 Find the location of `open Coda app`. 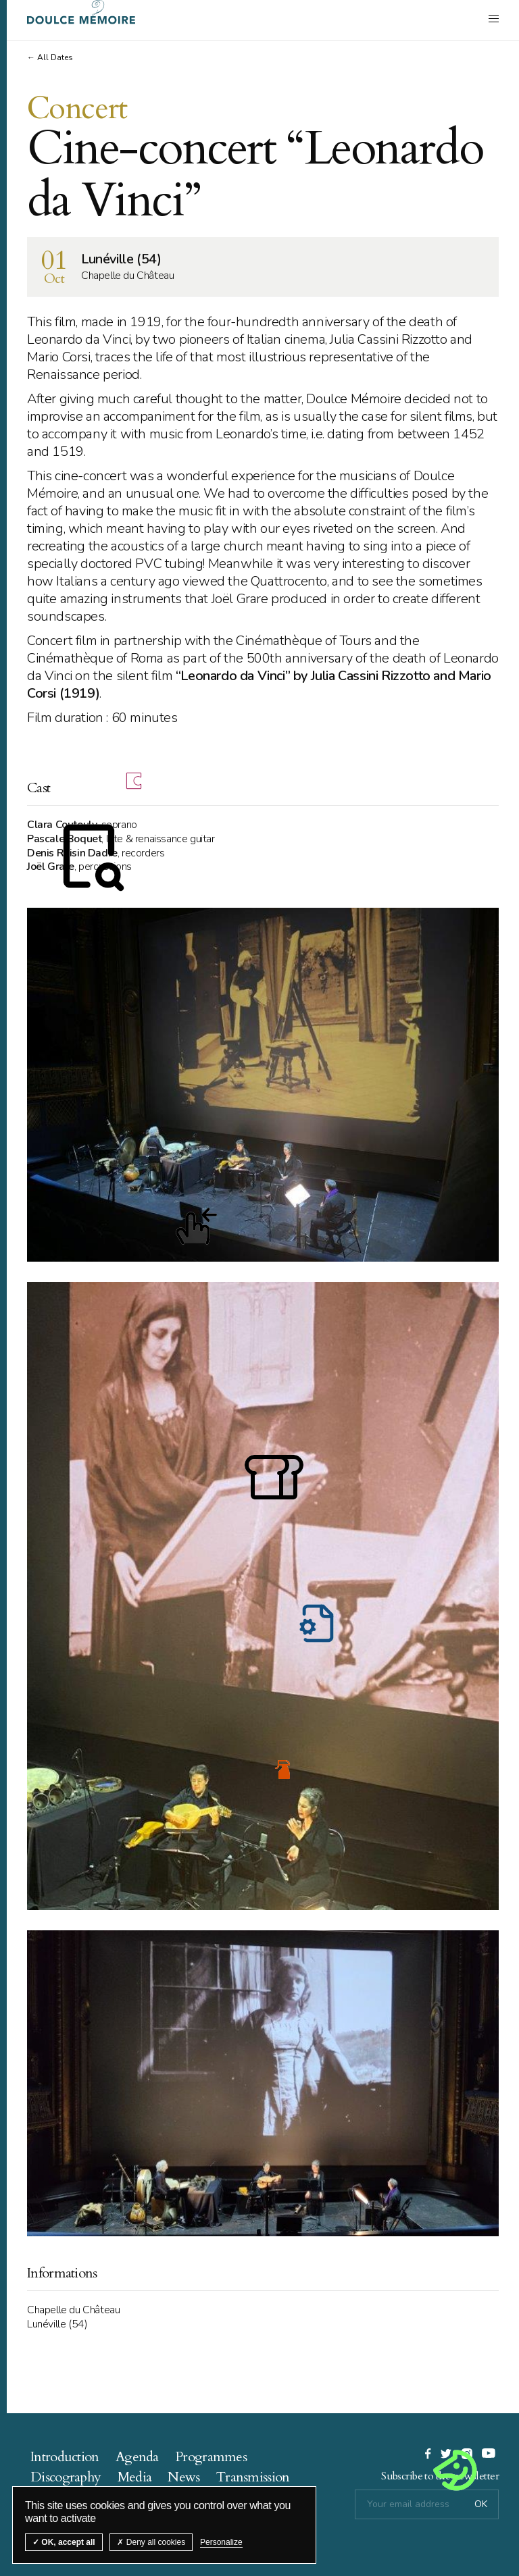

open Coda app is located at coordinates (134, 781).